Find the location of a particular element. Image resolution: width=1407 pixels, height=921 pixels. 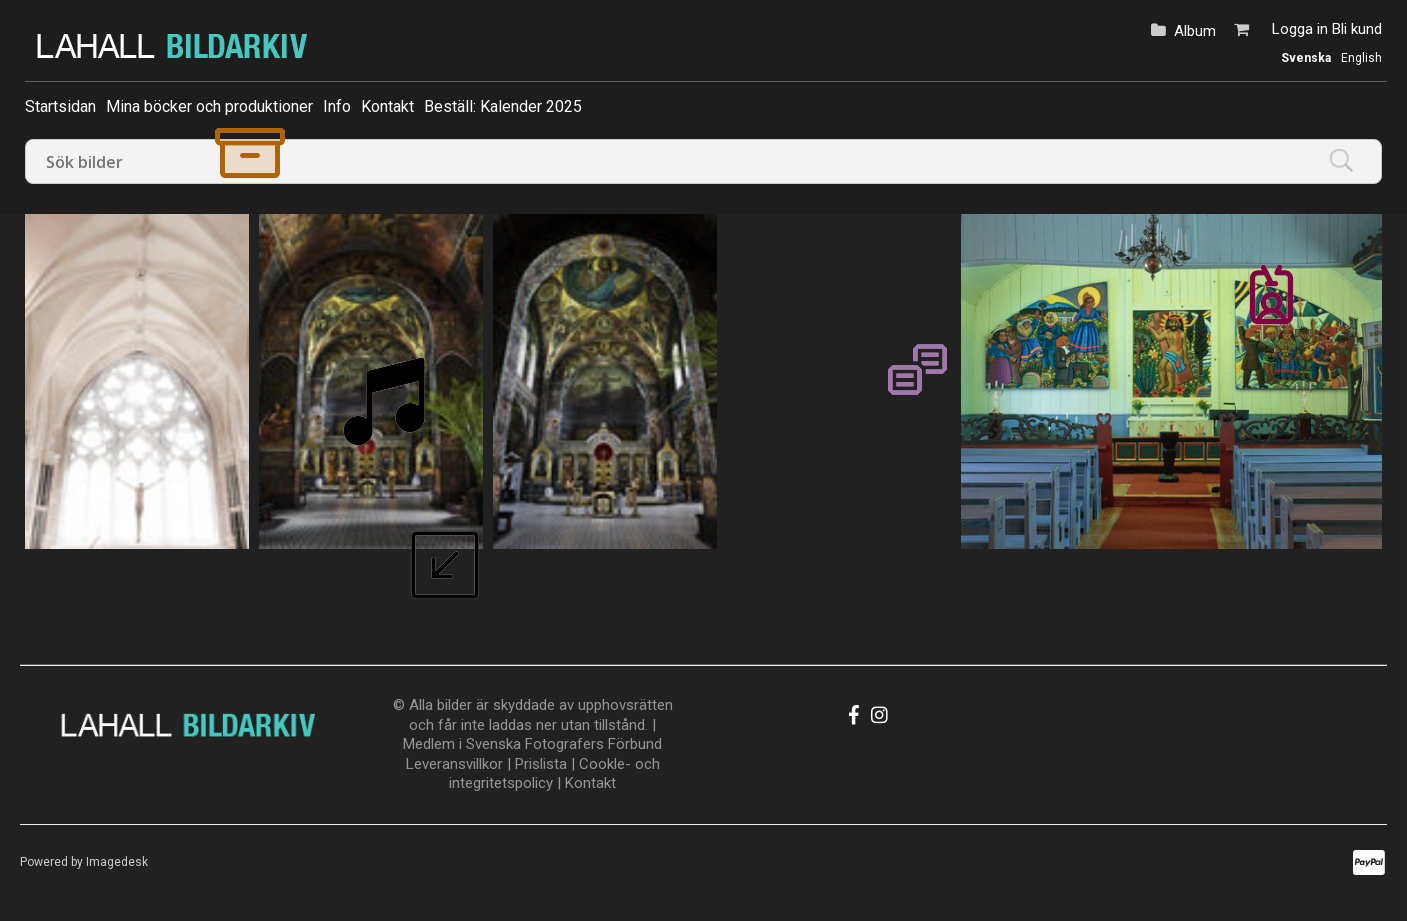

move content to bottom-left corner is located at coordinates (445, 565).